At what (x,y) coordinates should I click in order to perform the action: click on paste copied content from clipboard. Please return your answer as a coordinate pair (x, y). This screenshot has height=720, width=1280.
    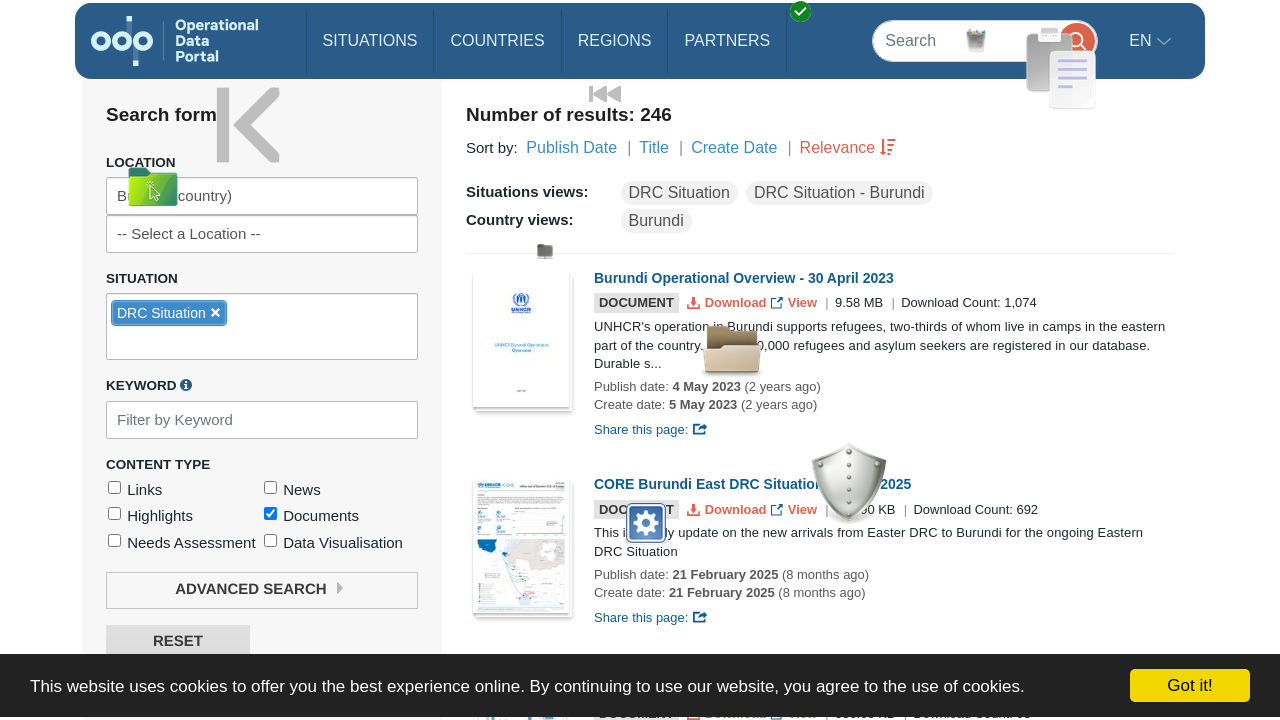
    Looking at the image, I should click on (1061, 68).